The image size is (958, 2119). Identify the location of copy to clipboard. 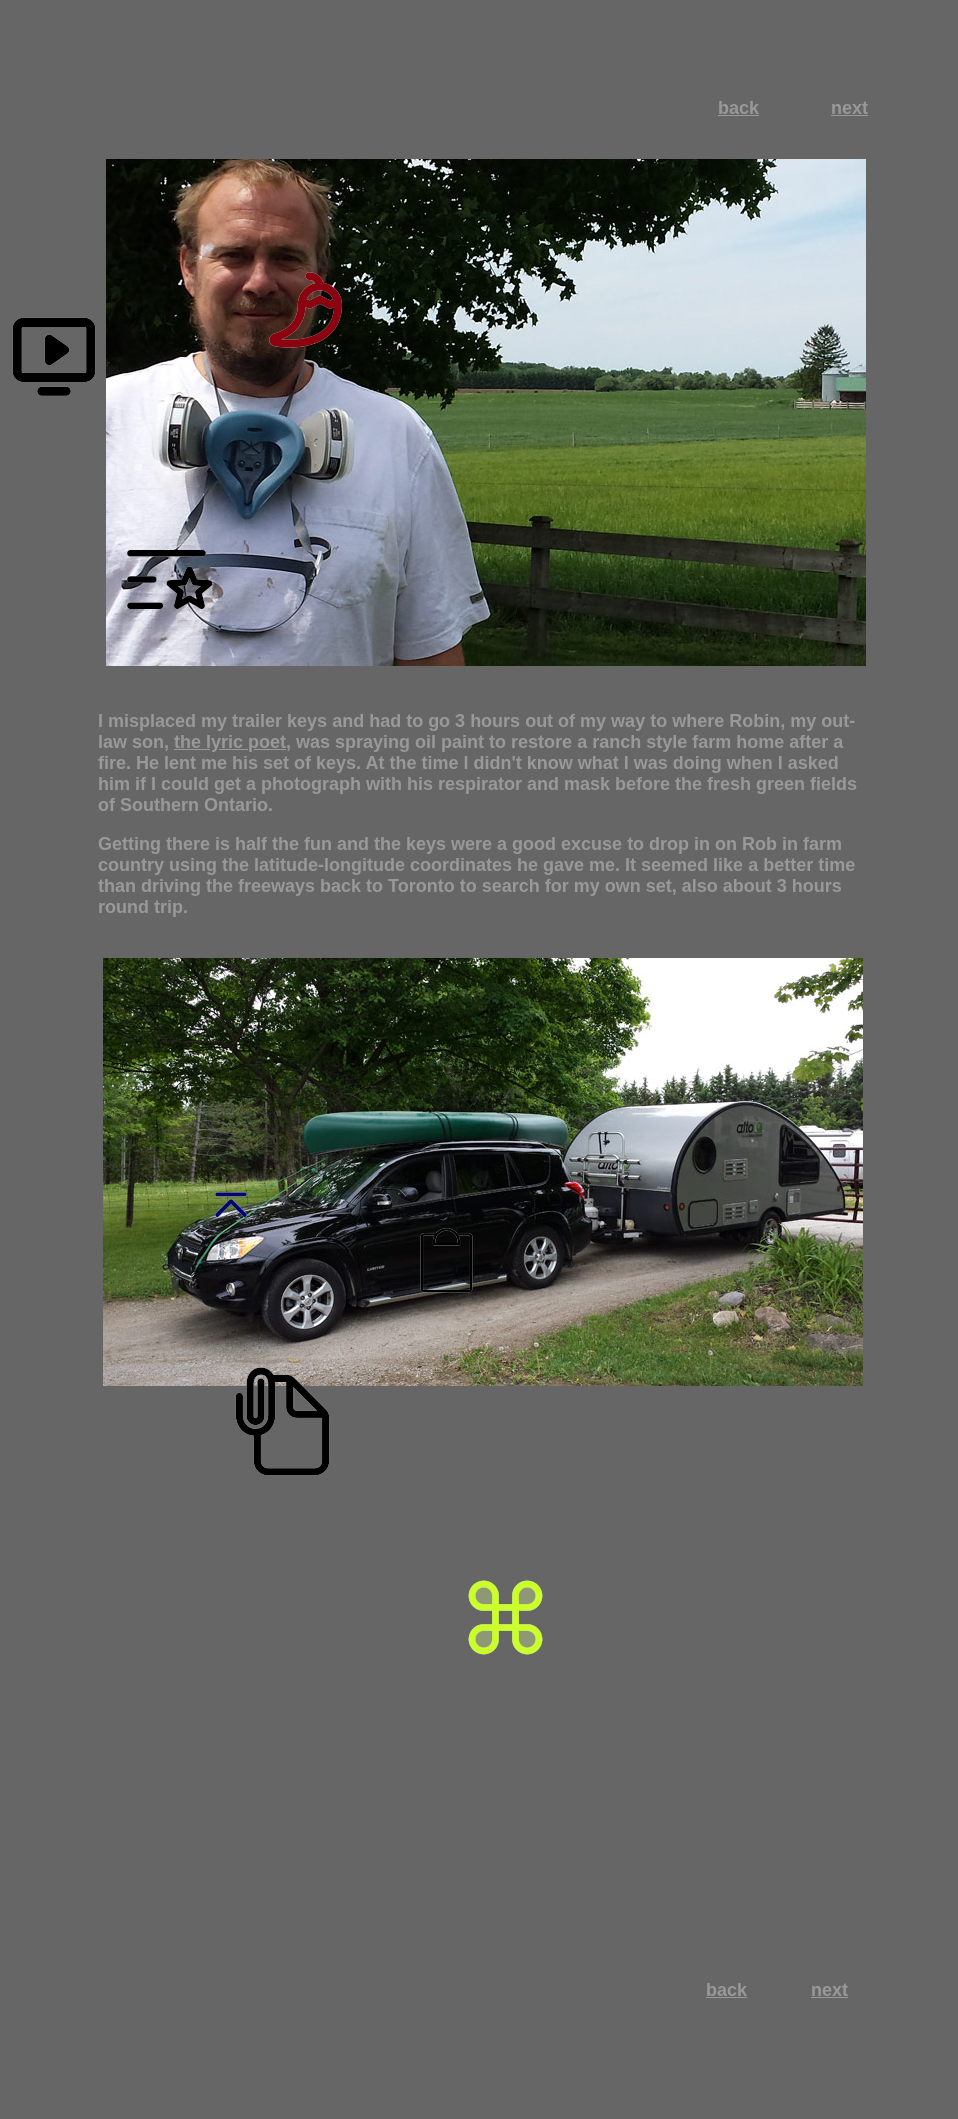
(446, 1261).